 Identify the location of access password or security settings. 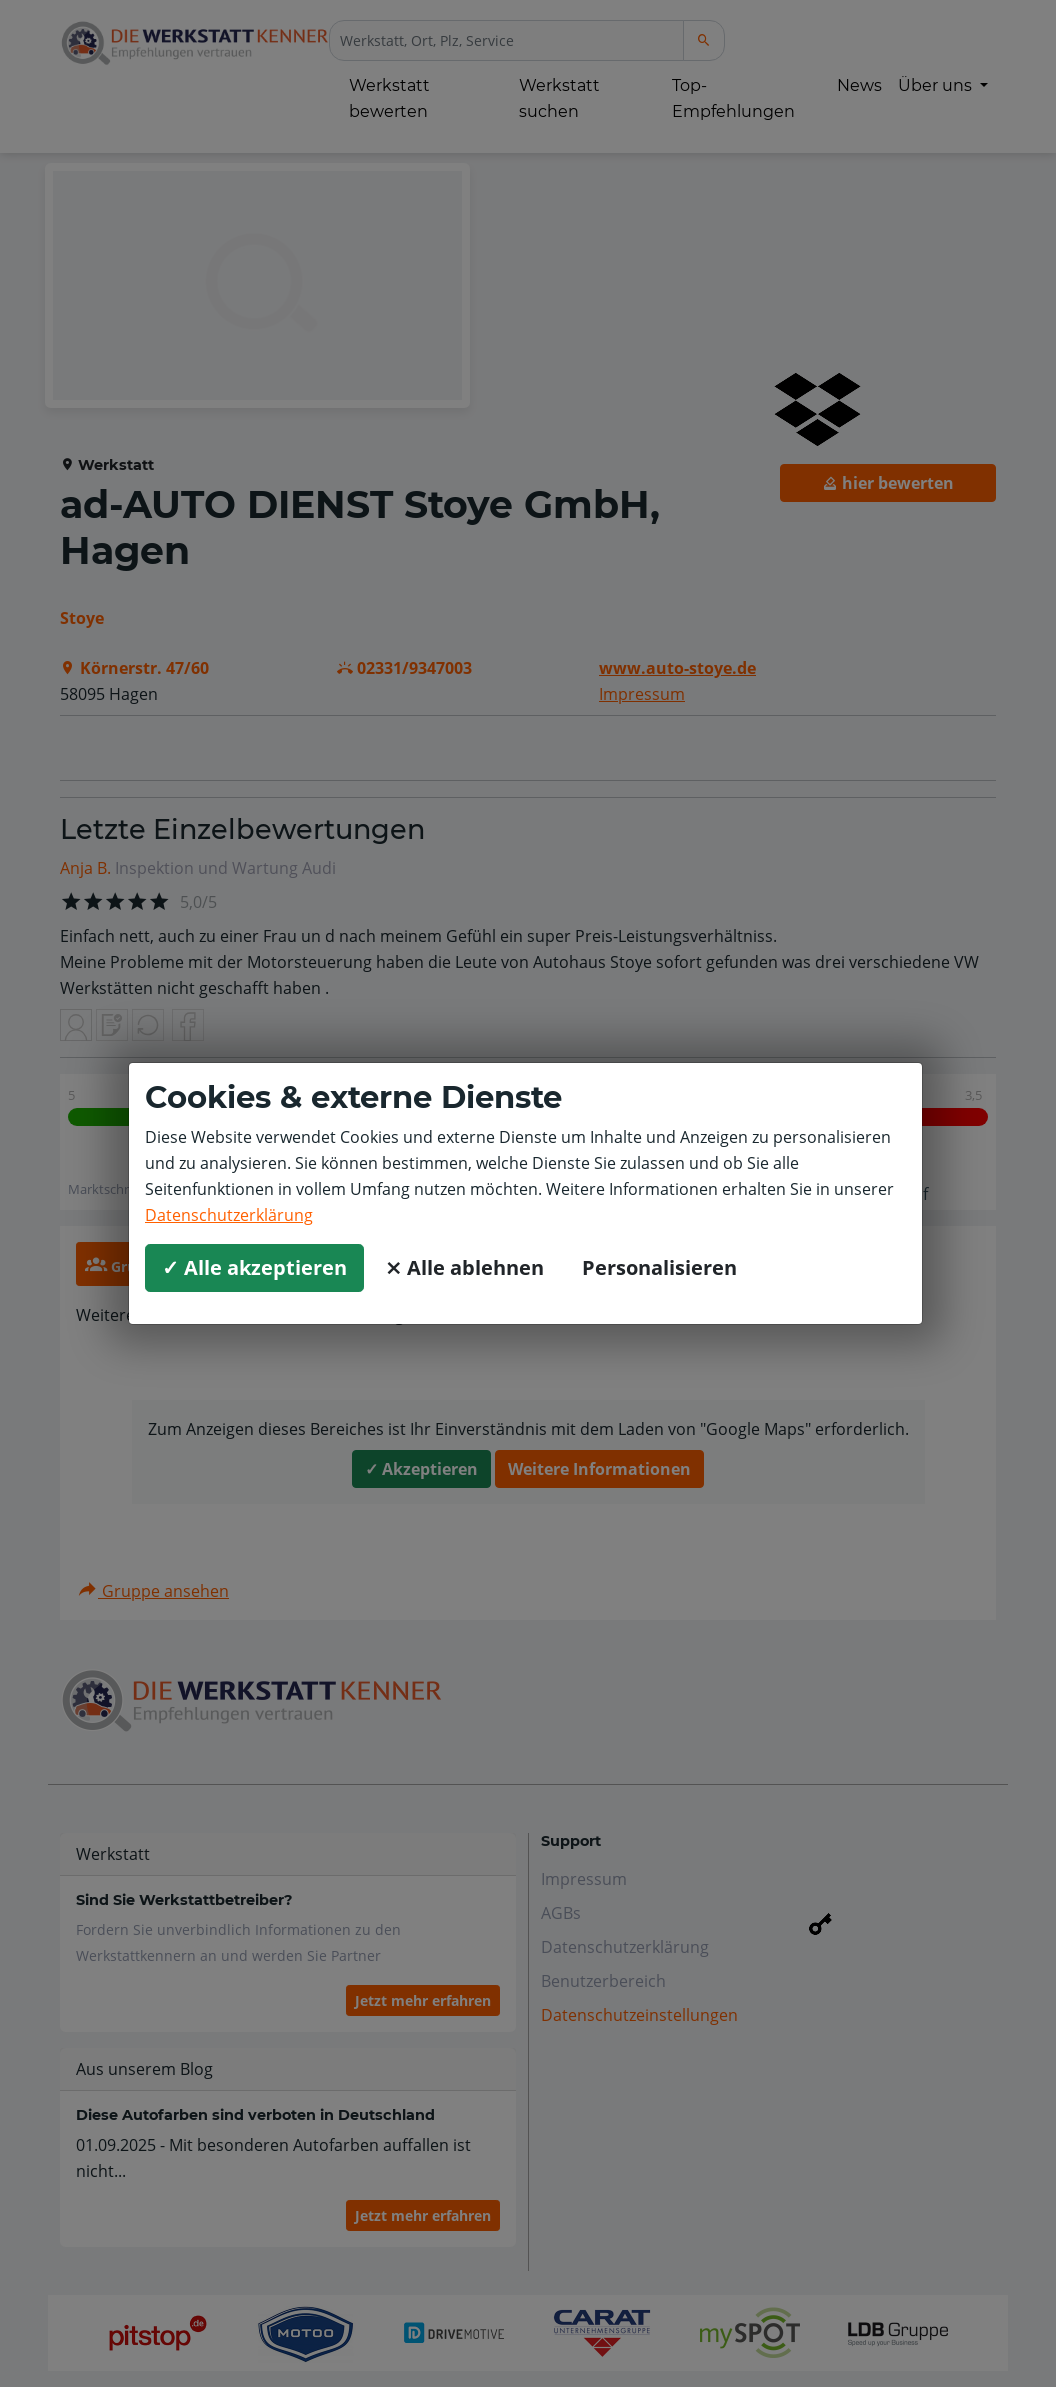
(820, 1923).